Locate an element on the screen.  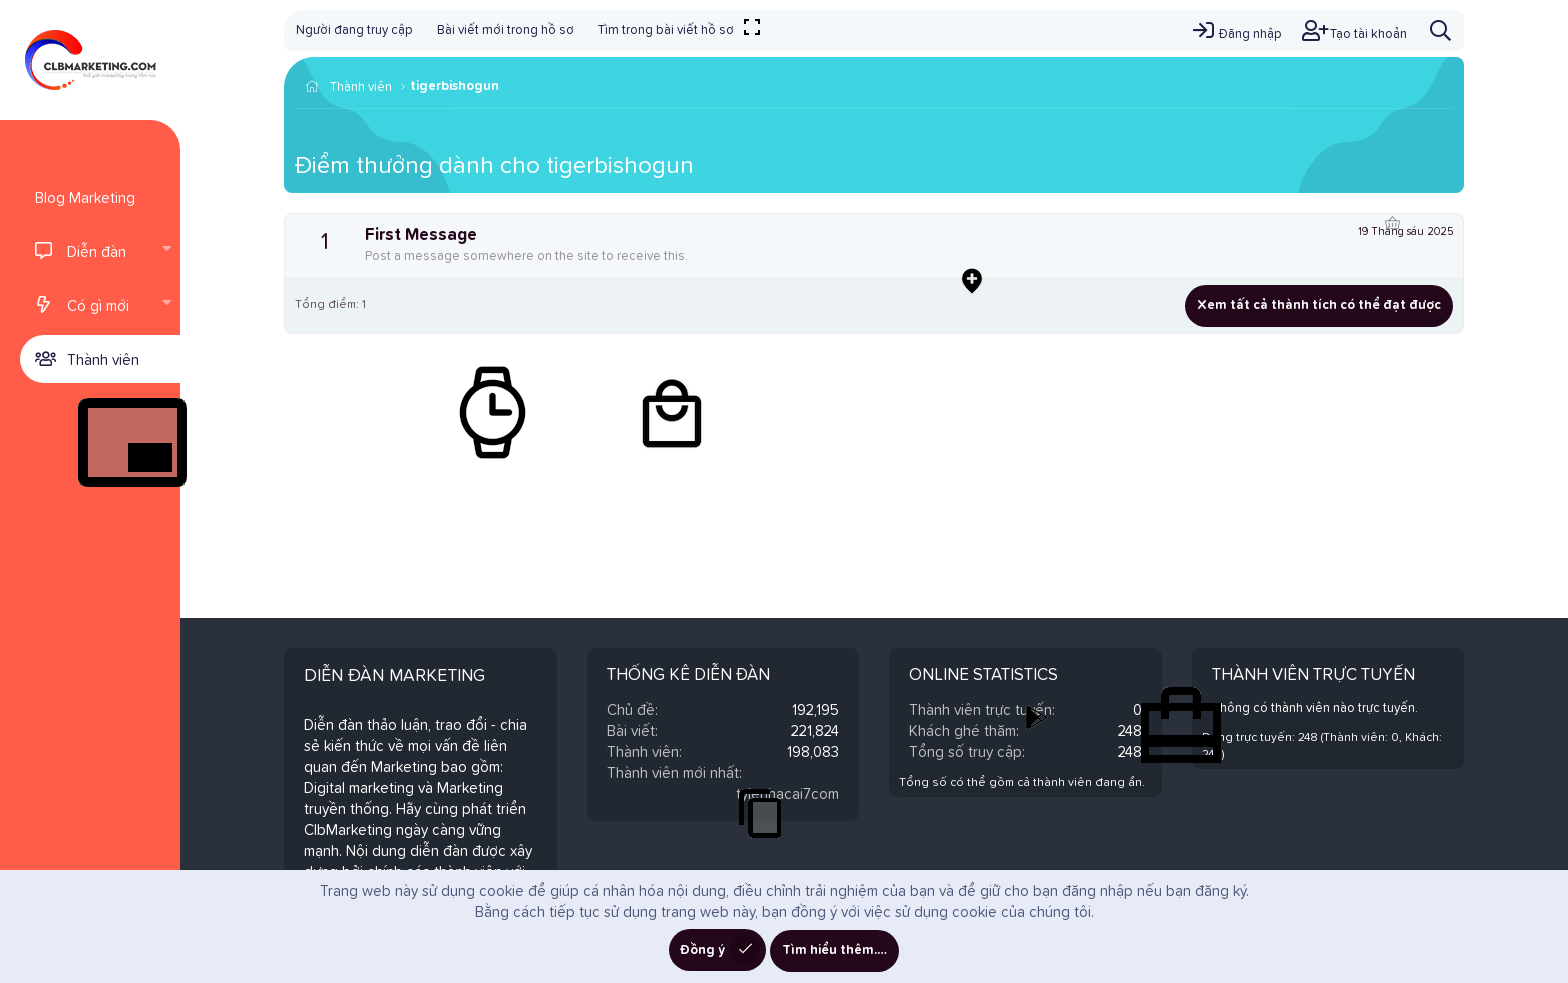
view your shopping basket is located at coordinates (1392, 223).